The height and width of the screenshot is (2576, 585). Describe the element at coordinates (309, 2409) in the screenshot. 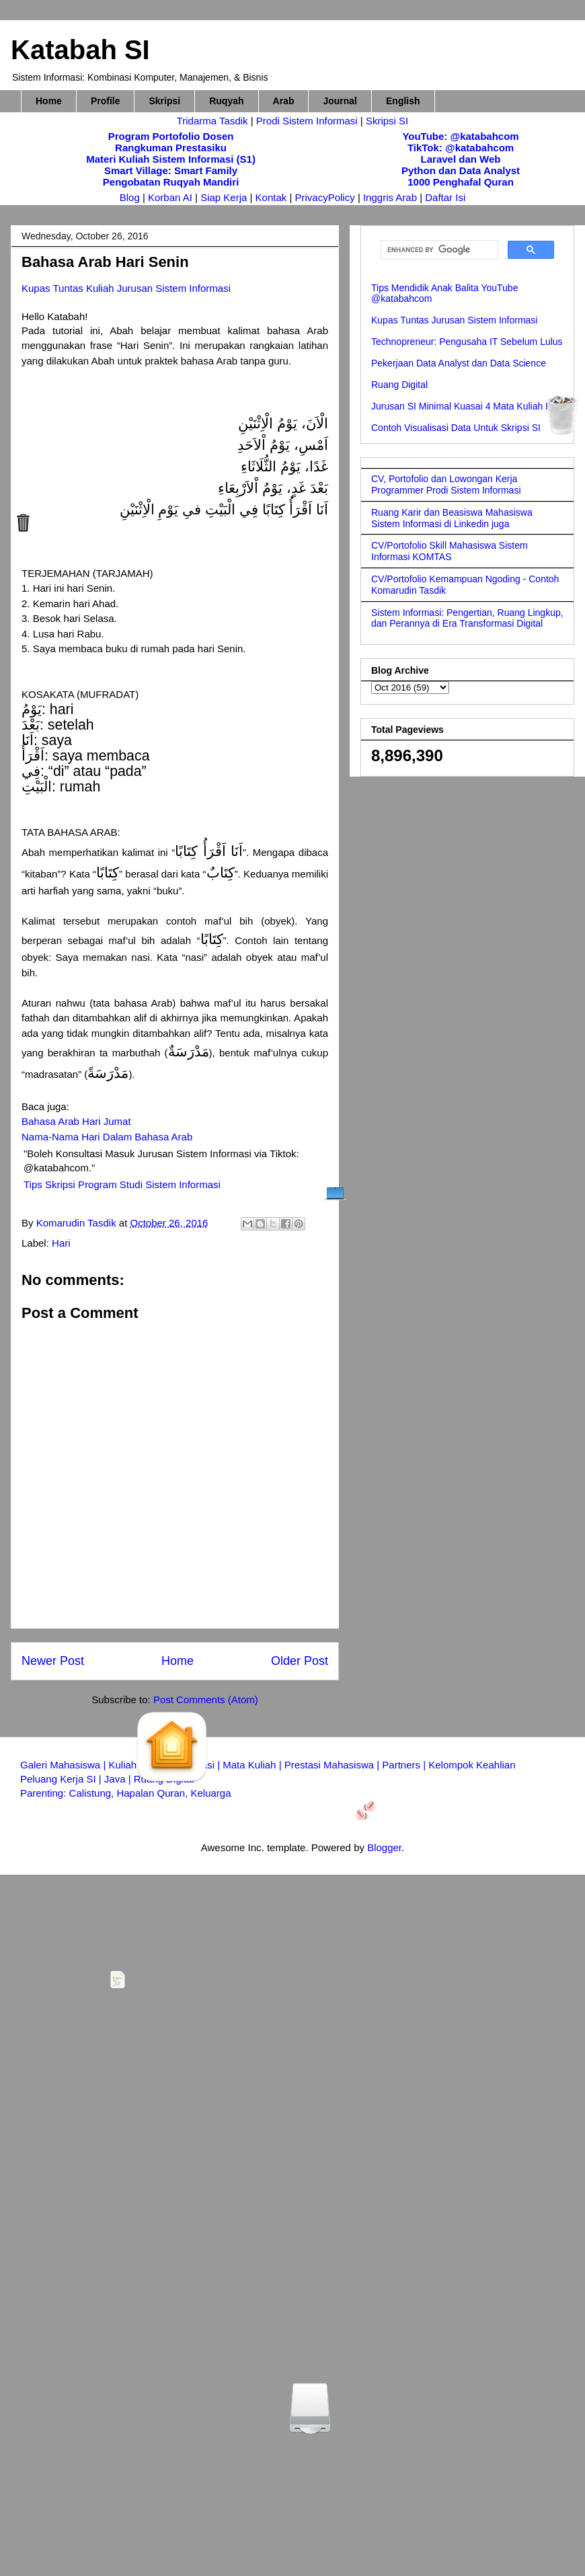

I see `access optical disc drive` at that location.